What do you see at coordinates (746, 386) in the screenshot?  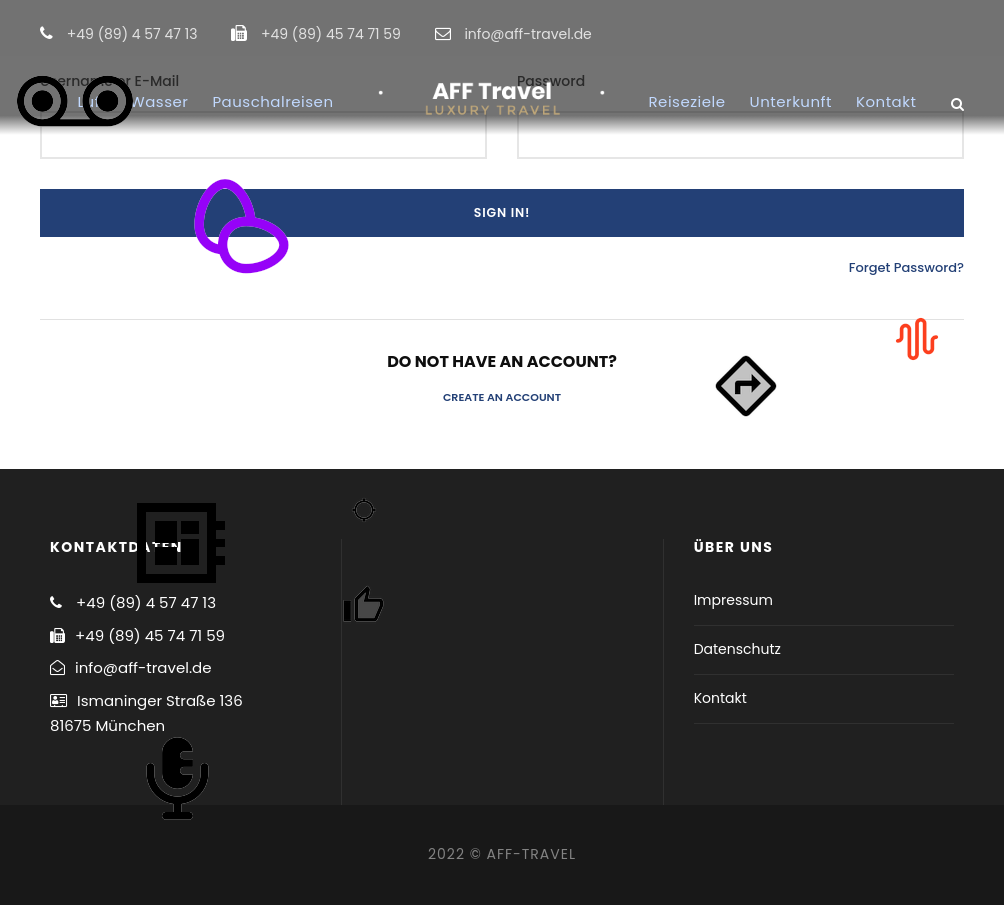 I see `get directions to a location` at bounding box center [746, 386].